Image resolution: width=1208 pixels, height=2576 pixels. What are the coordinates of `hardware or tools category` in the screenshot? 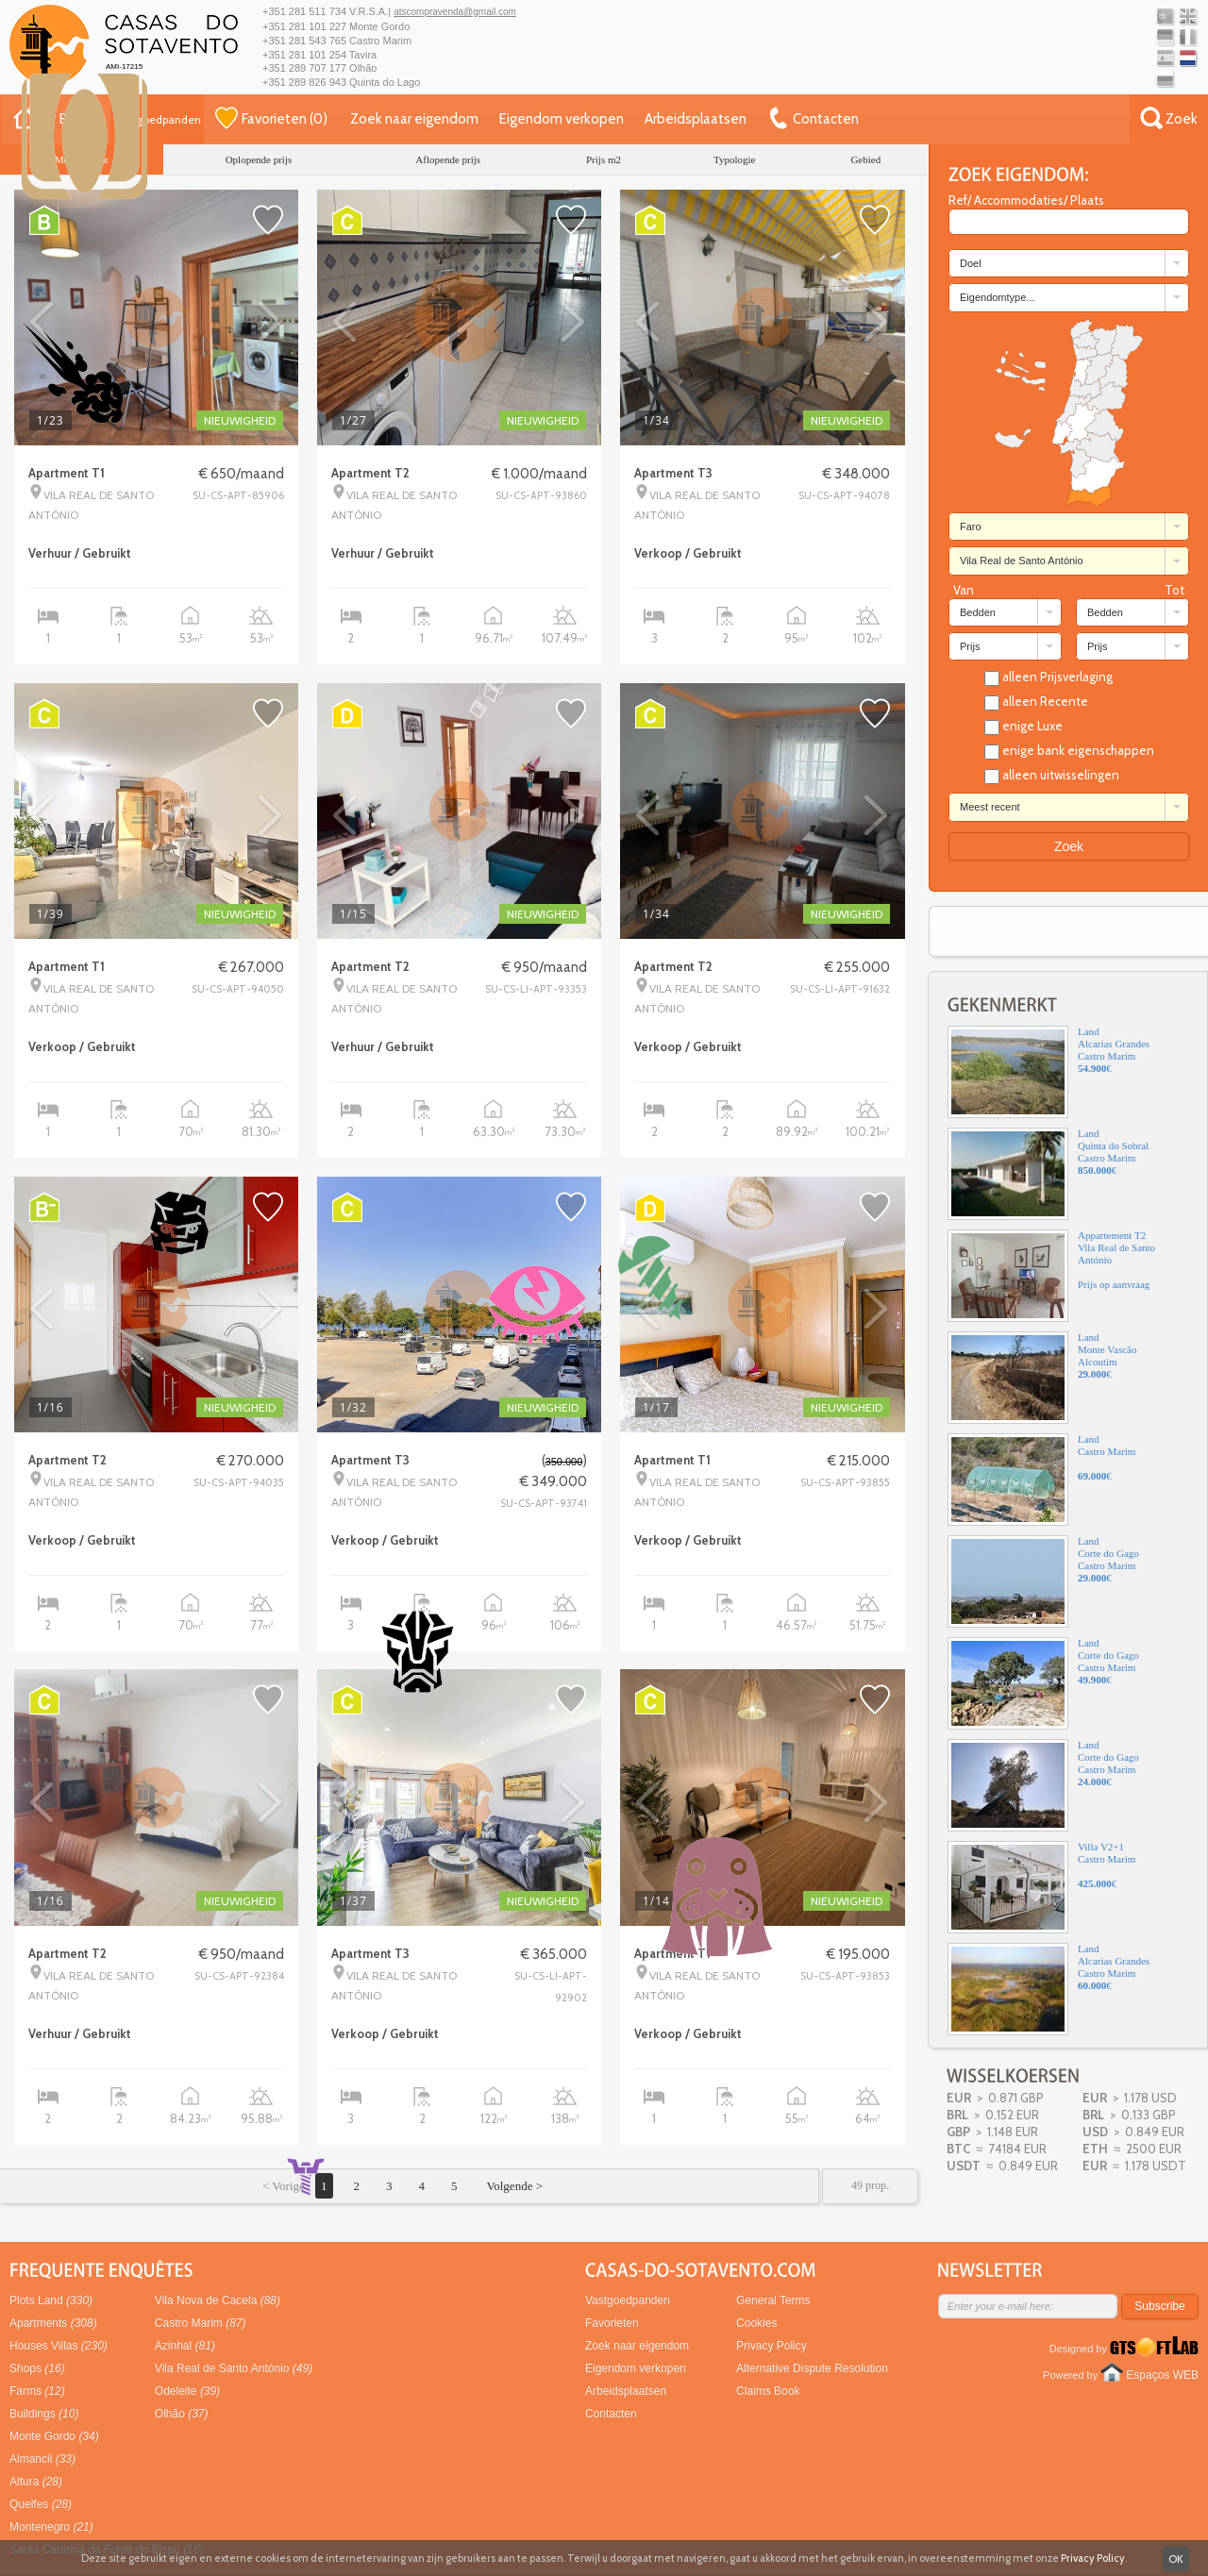 It's located at (650, 1278).